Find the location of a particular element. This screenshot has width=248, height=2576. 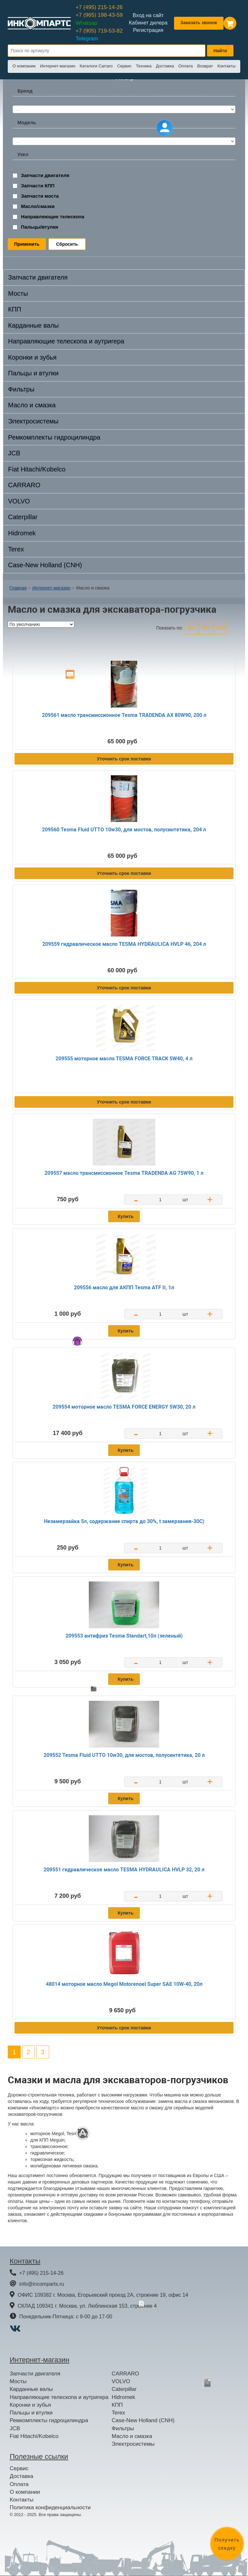

pgp encryption key file is located at coordinates (141, 2304).